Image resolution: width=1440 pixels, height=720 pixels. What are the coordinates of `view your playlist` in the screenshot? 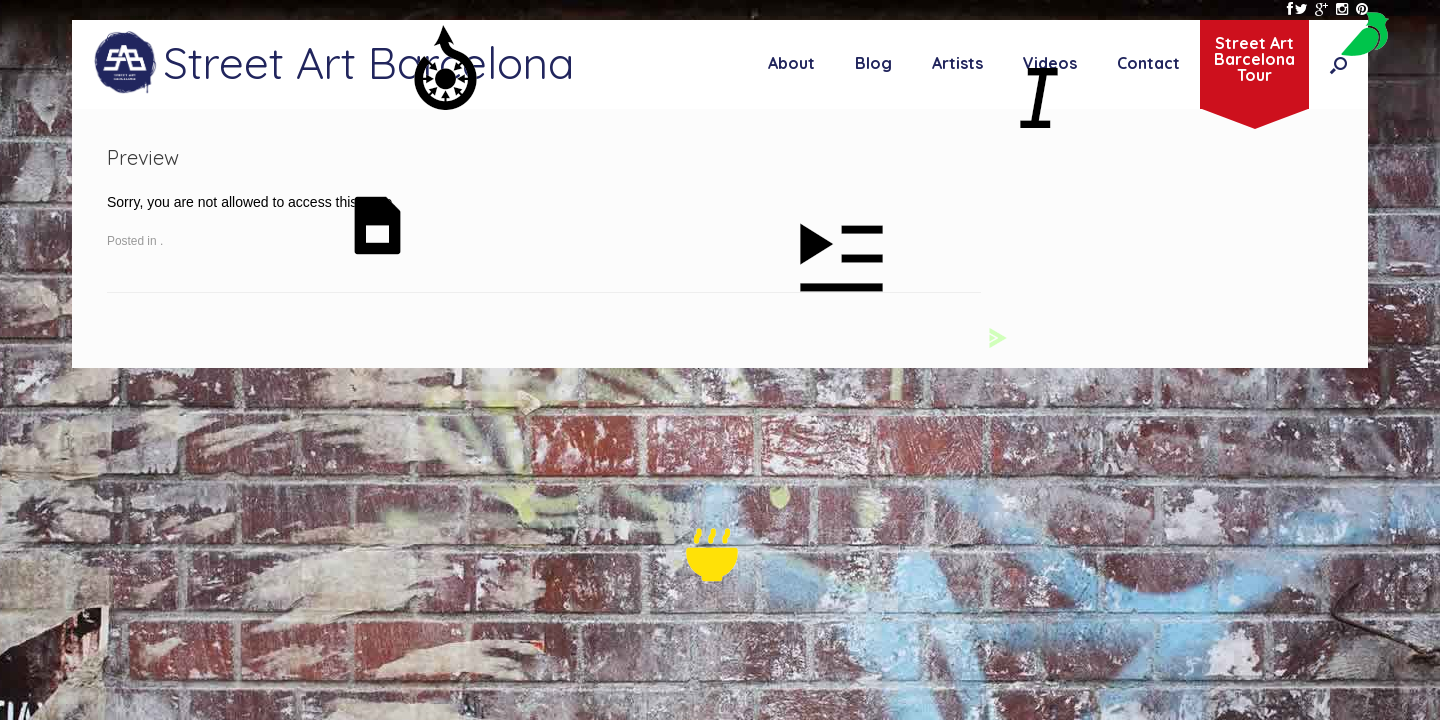 It's located at (841, 258).